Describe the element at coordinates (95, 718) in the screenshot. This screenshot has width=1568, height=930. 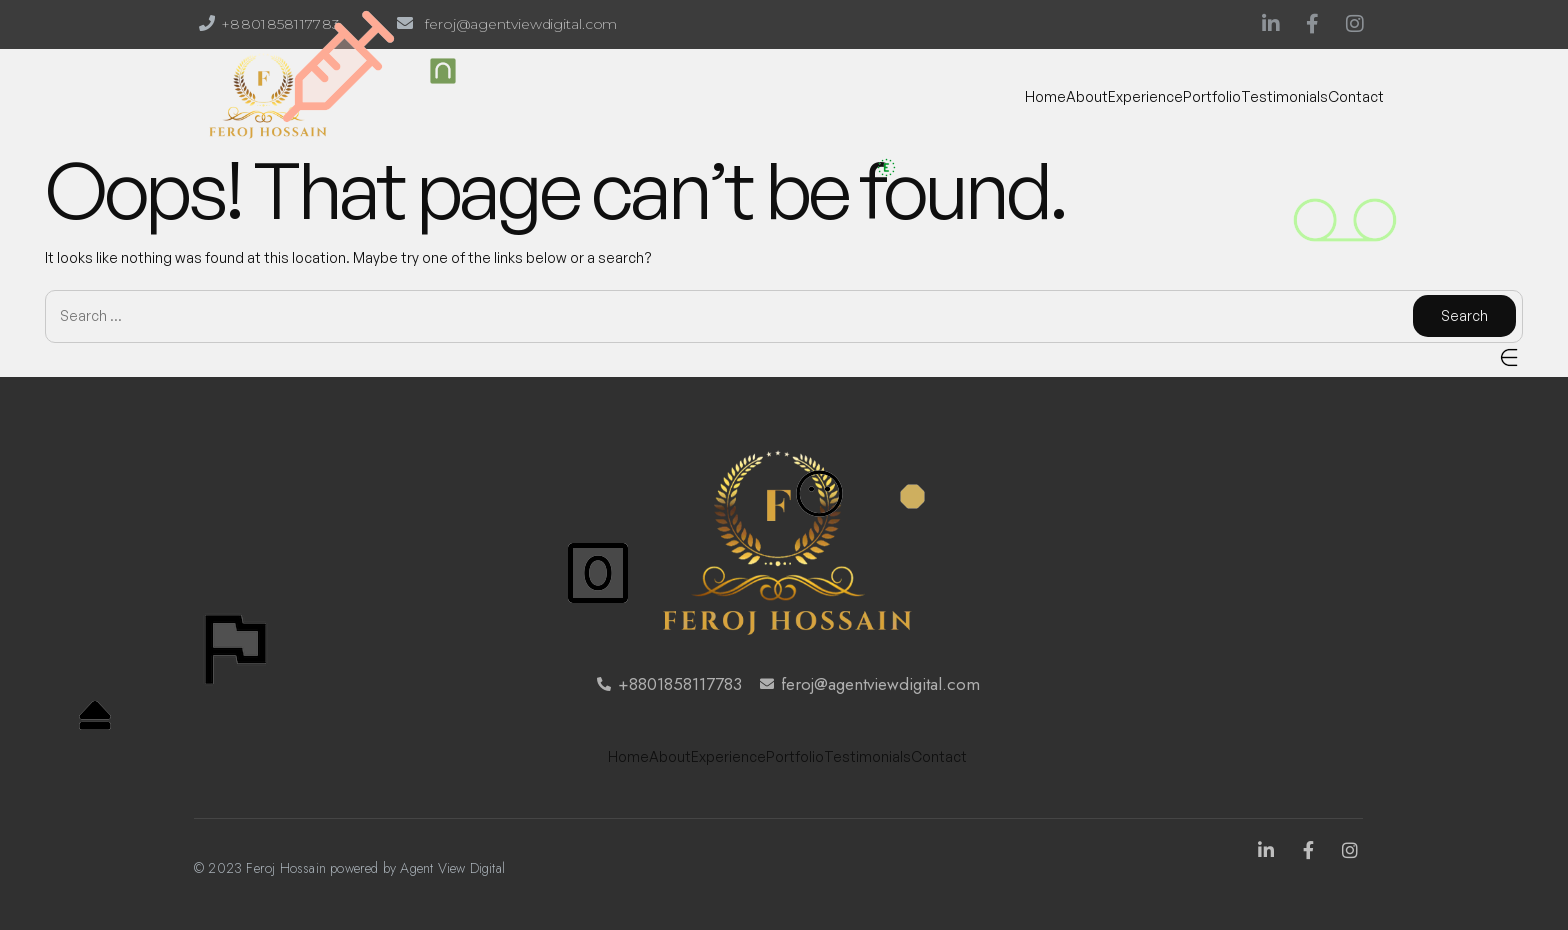
I see `eject a disc or removable media` at that location.